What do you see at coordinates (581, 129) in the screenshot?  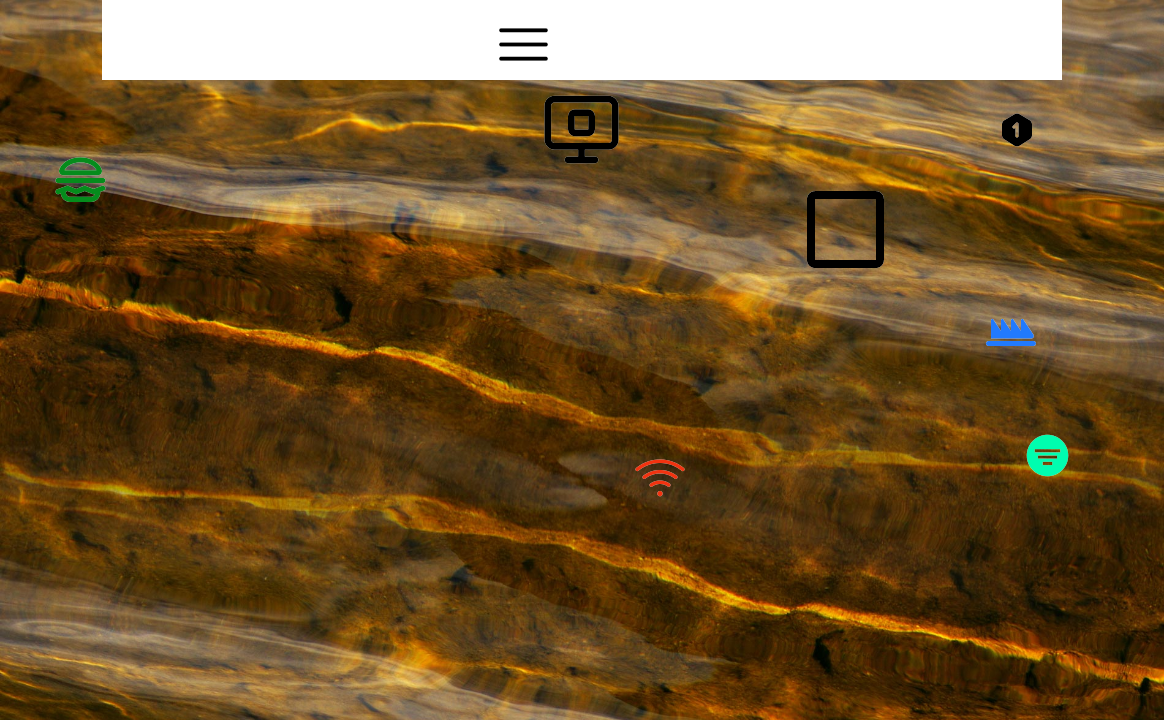 I see `stop screen recording or presentation` at bounding box center [581, 129].